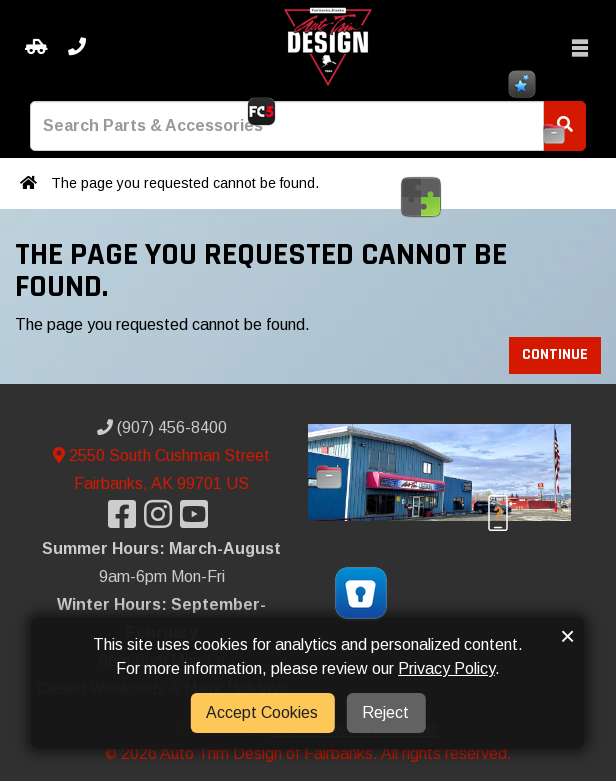  Describe the element at coordinates (498, 513) in the screenshot. I see `indicates smartphone is disconnected or unpaired` at that location.